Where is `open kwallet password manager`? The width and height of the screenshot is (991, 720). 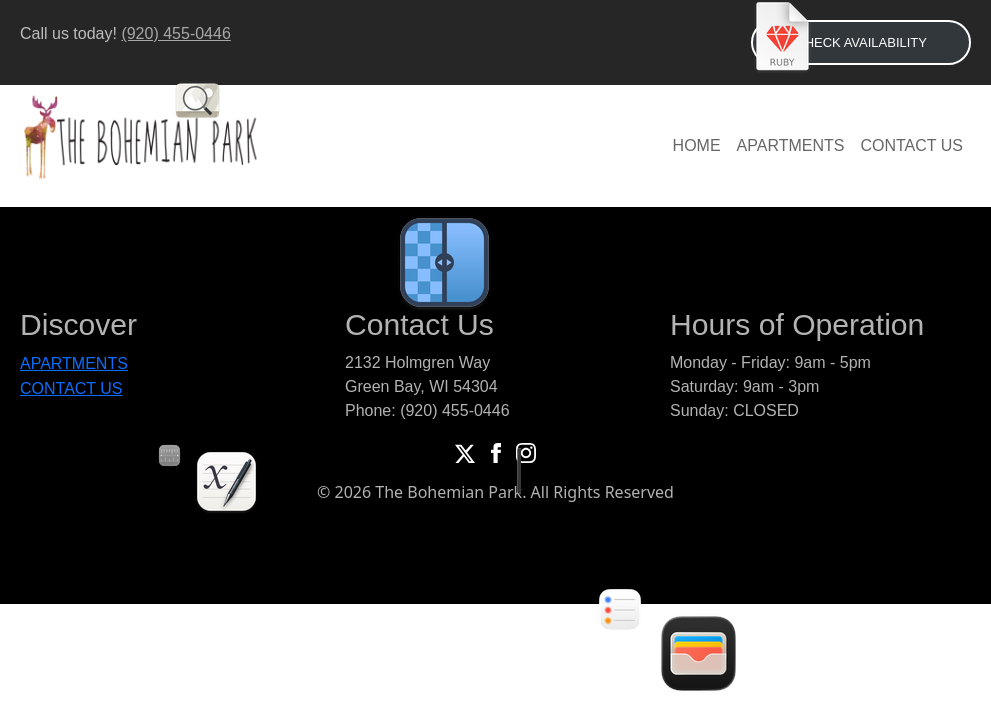 open kwallet password manager is located at coordinates (698, 653).